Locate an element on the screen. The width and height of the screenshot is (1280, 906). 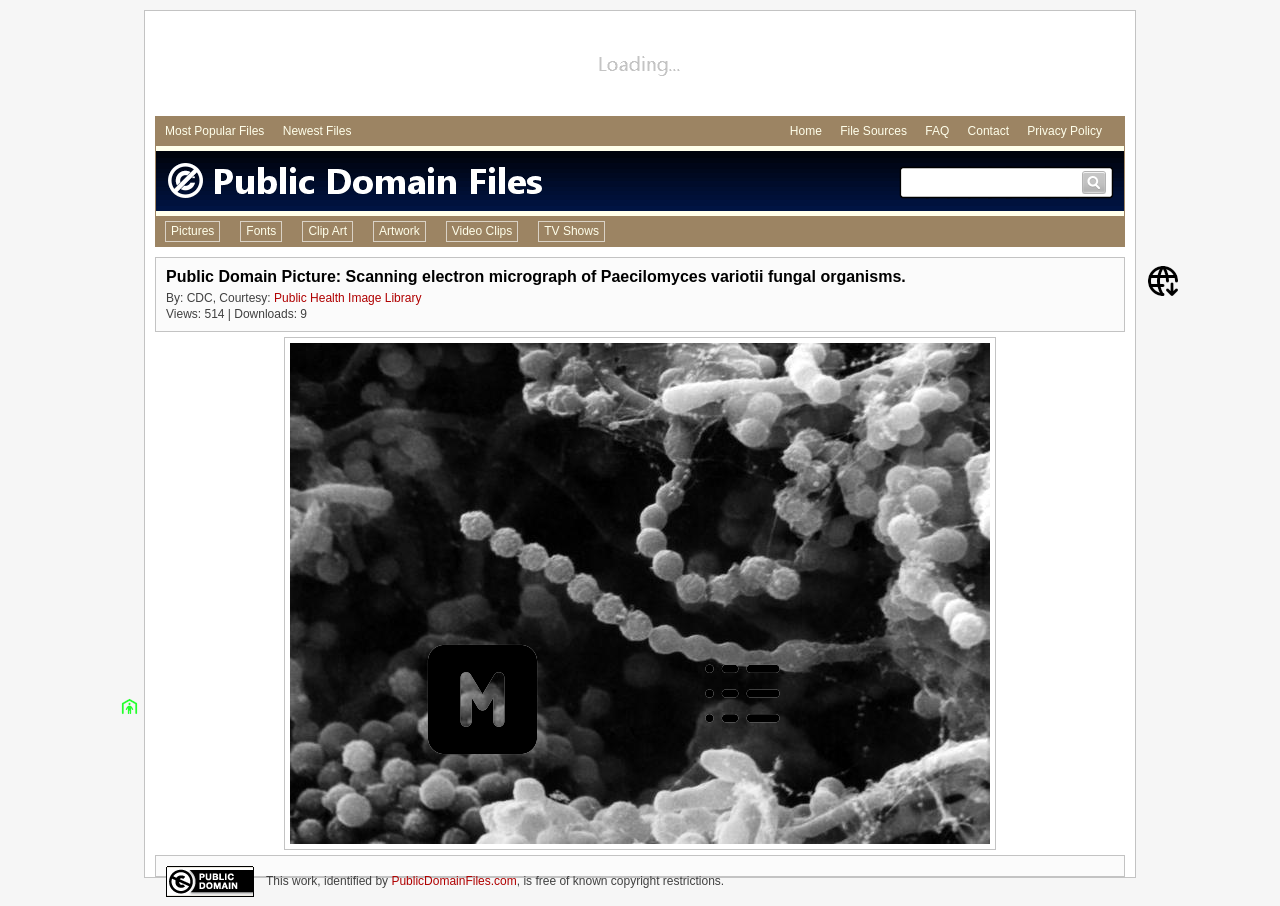
indicates medium size option is located at coordinates (482, 699).